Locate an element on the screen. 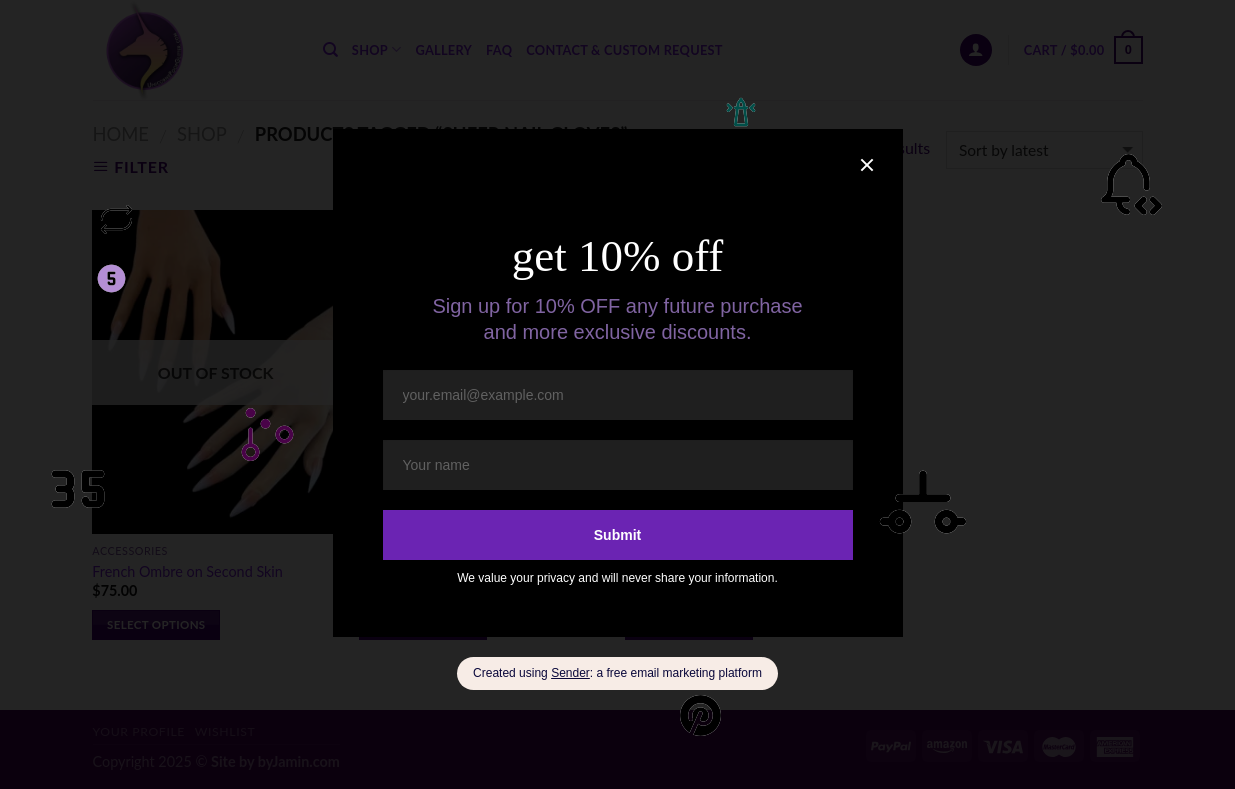 The height and width of the screenshot is (789, 1235). open Pinterest app is located at coordinates (700, 715).